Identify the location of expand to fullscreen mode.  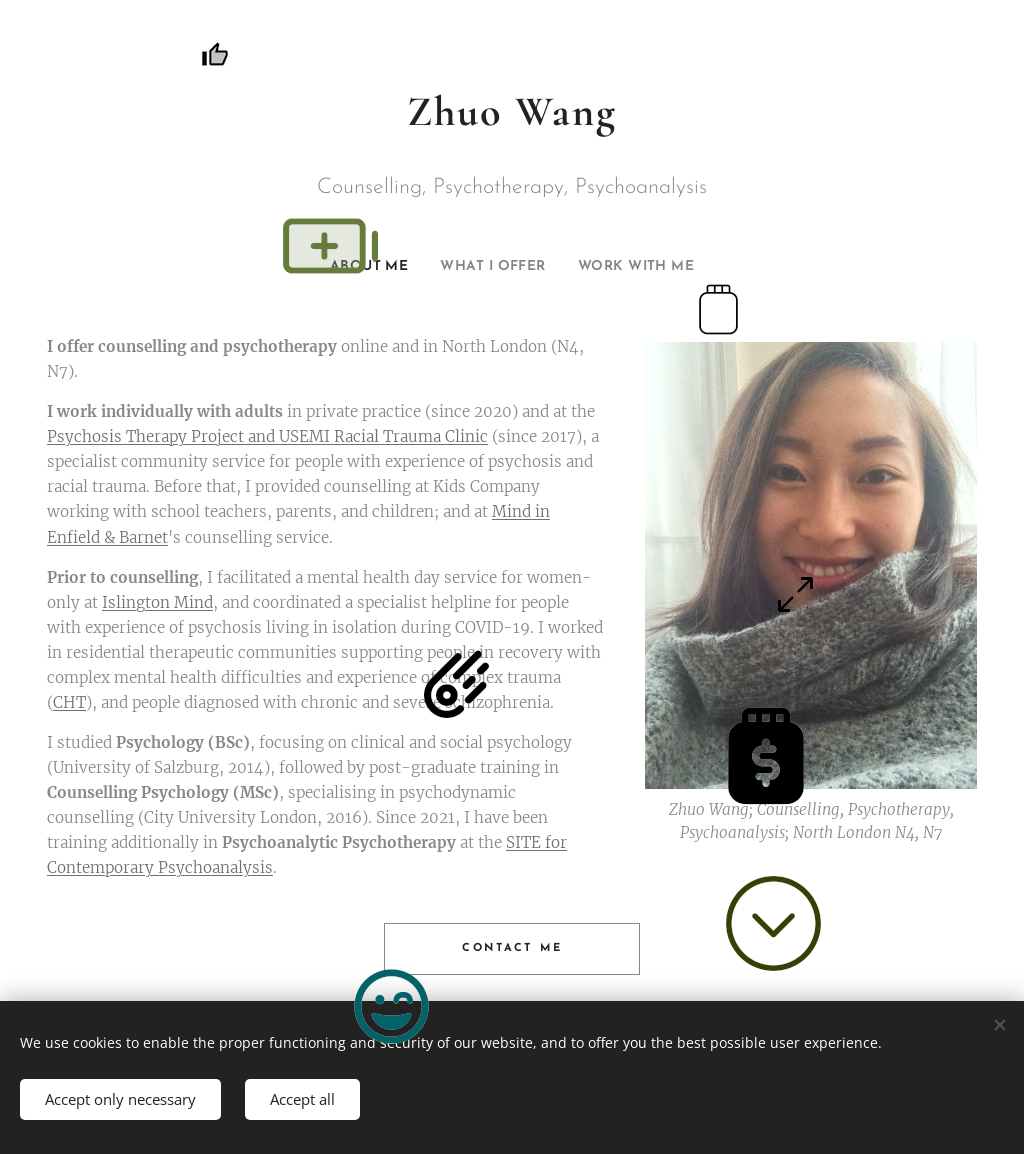
(795, 594).